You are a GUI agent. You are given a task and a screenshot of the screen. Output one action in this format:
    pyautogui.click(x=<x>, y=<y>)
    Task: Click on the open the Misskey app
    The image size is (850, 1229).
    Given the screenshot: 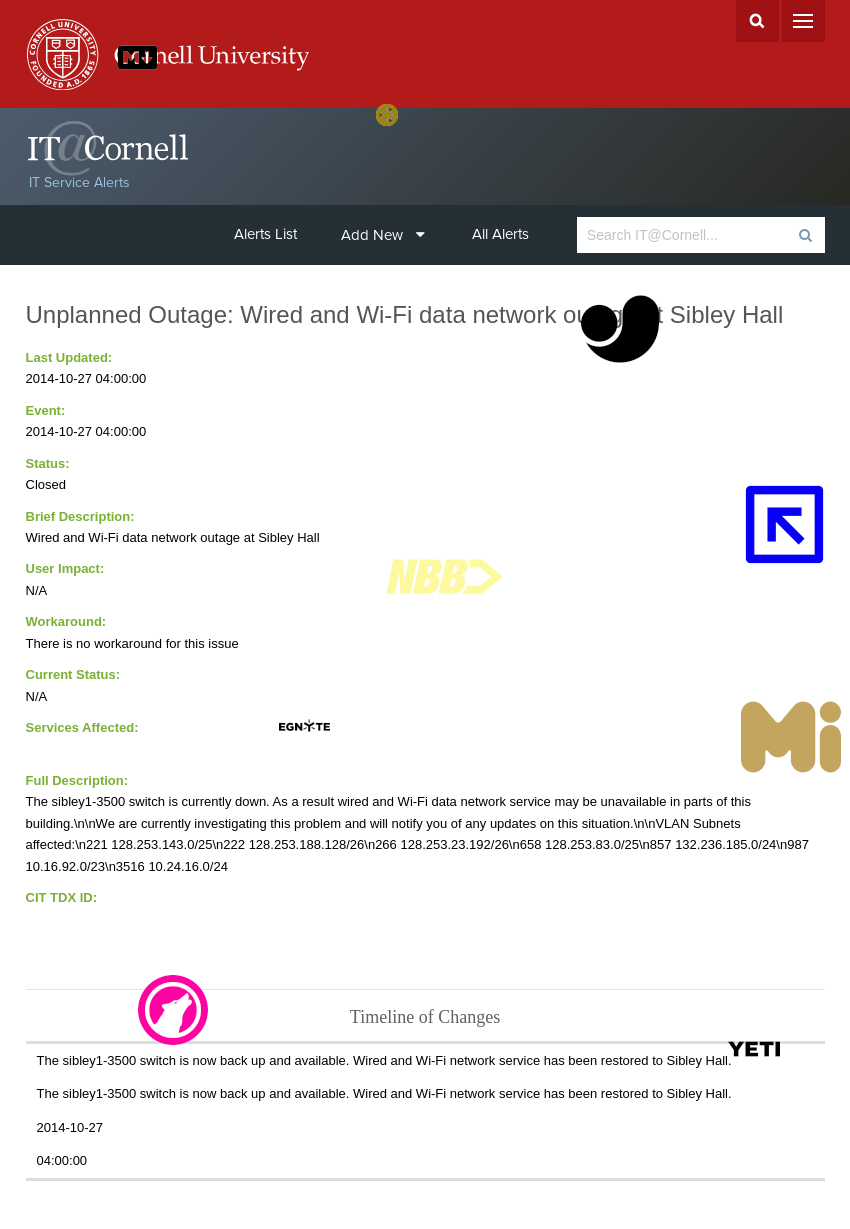 What is the action you would take?
    pyautogui.click(x=791, y=737)
    